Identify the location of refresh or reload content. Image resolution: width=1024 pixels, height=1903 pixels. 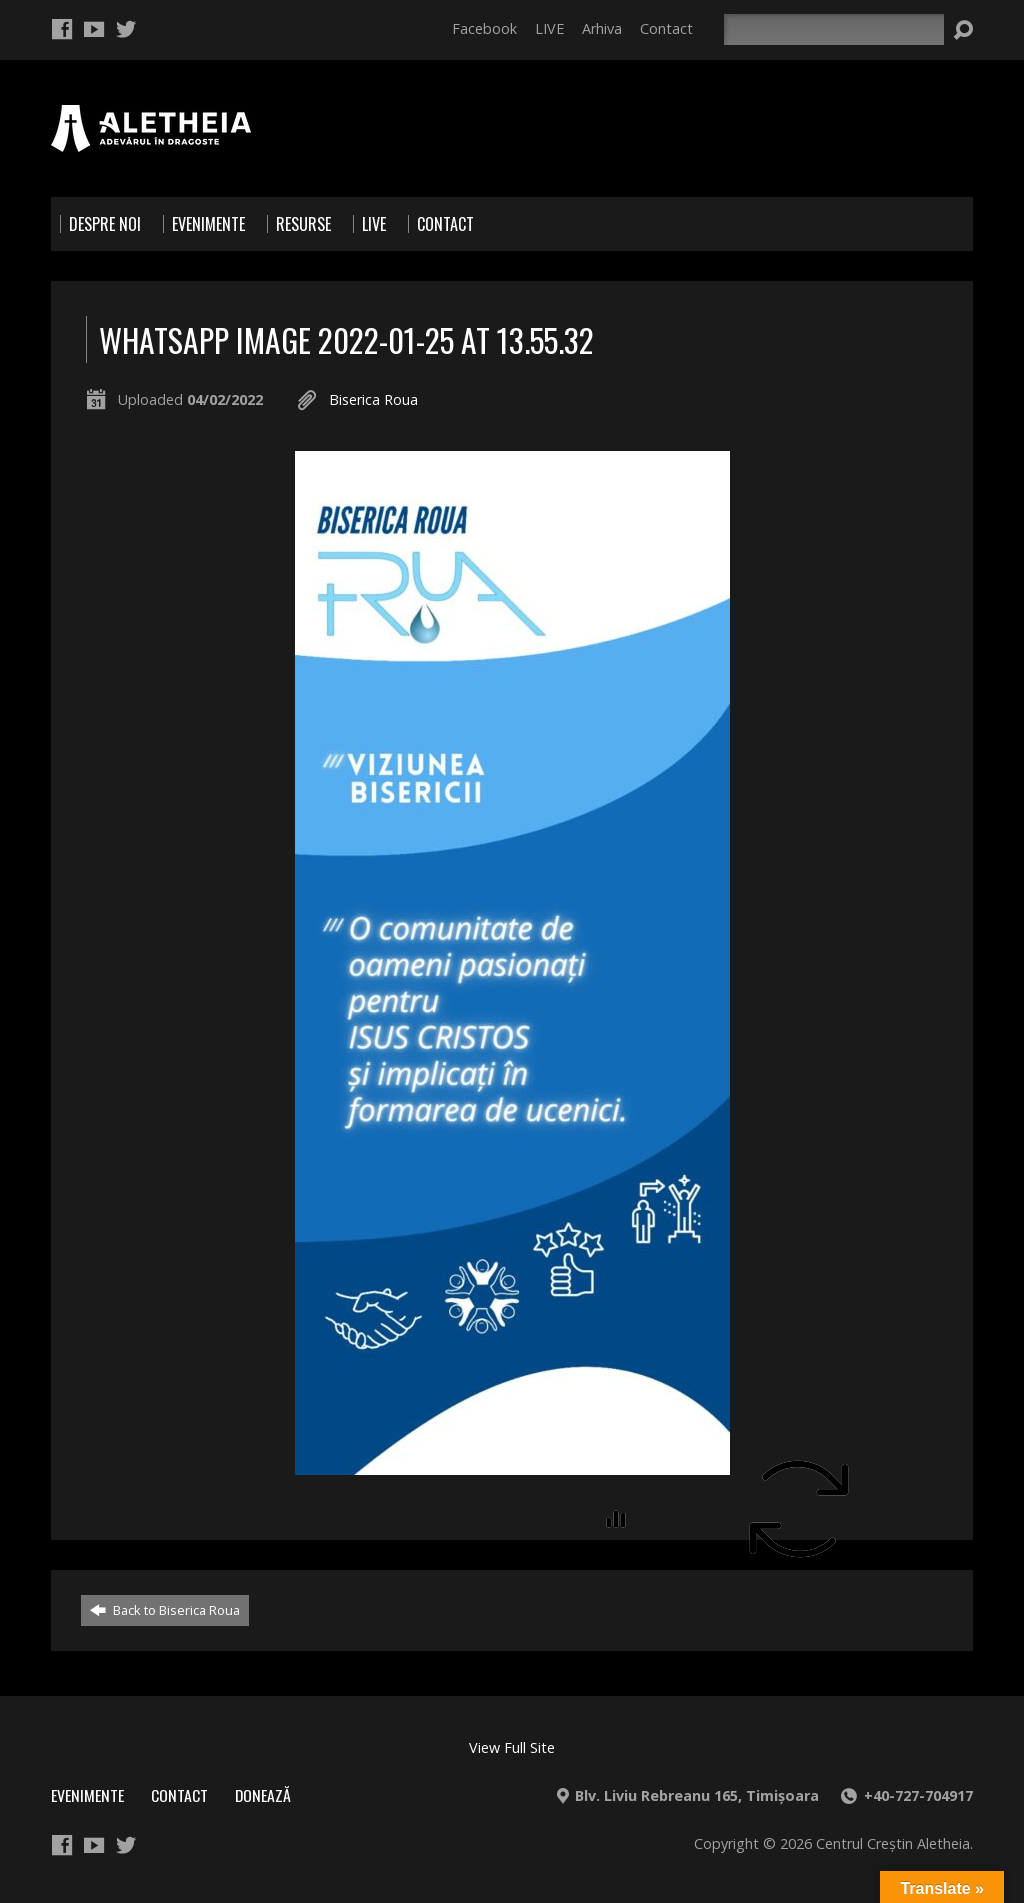
(799, 1509).